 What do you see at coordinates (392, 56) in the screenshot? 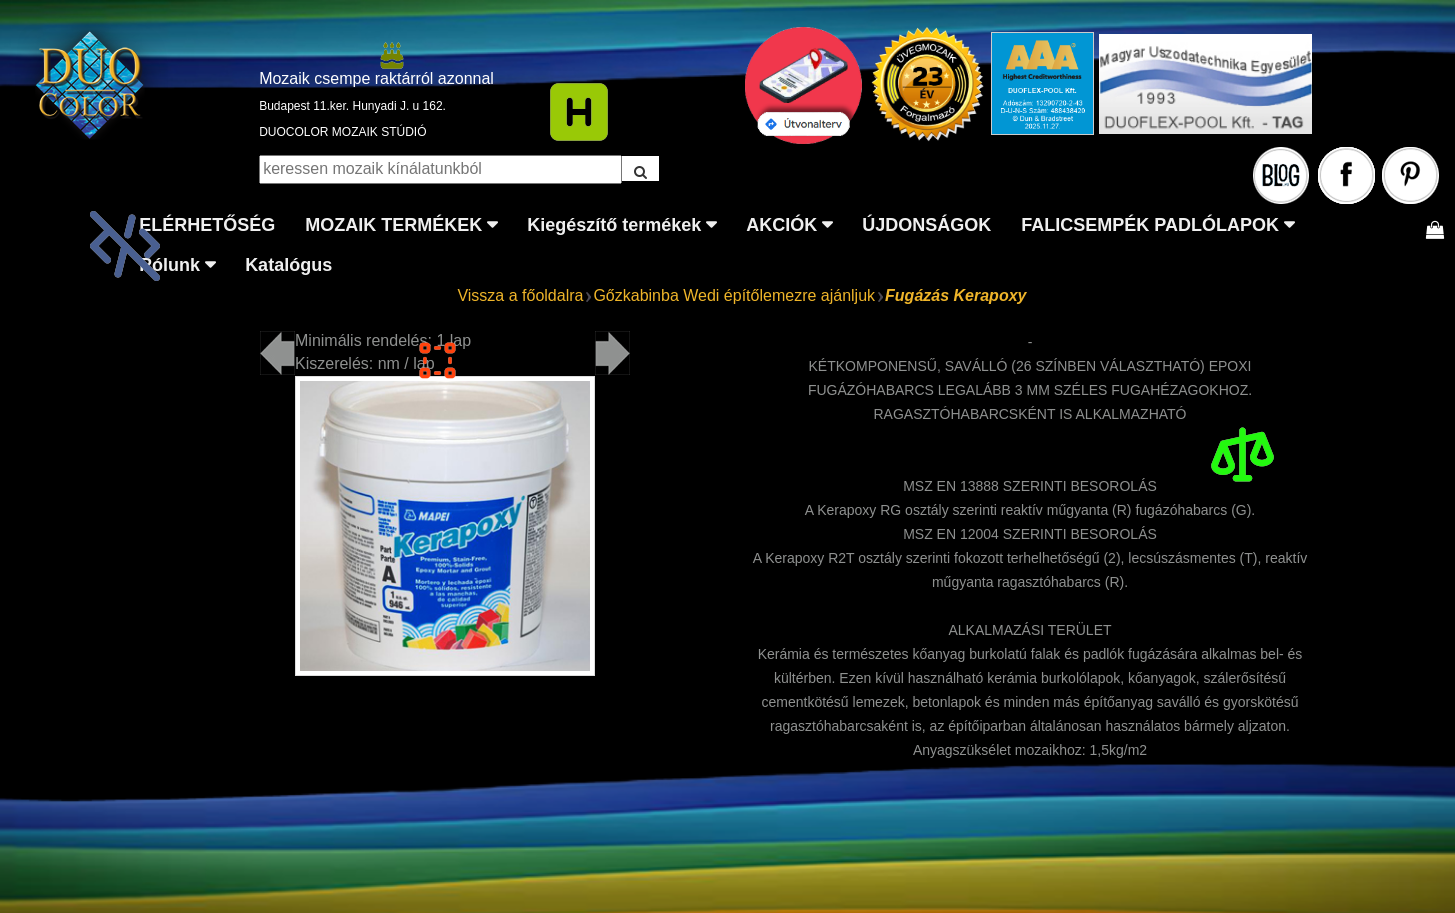
I see `view birthday or celebration reminders` at bounding box center [392, 56].